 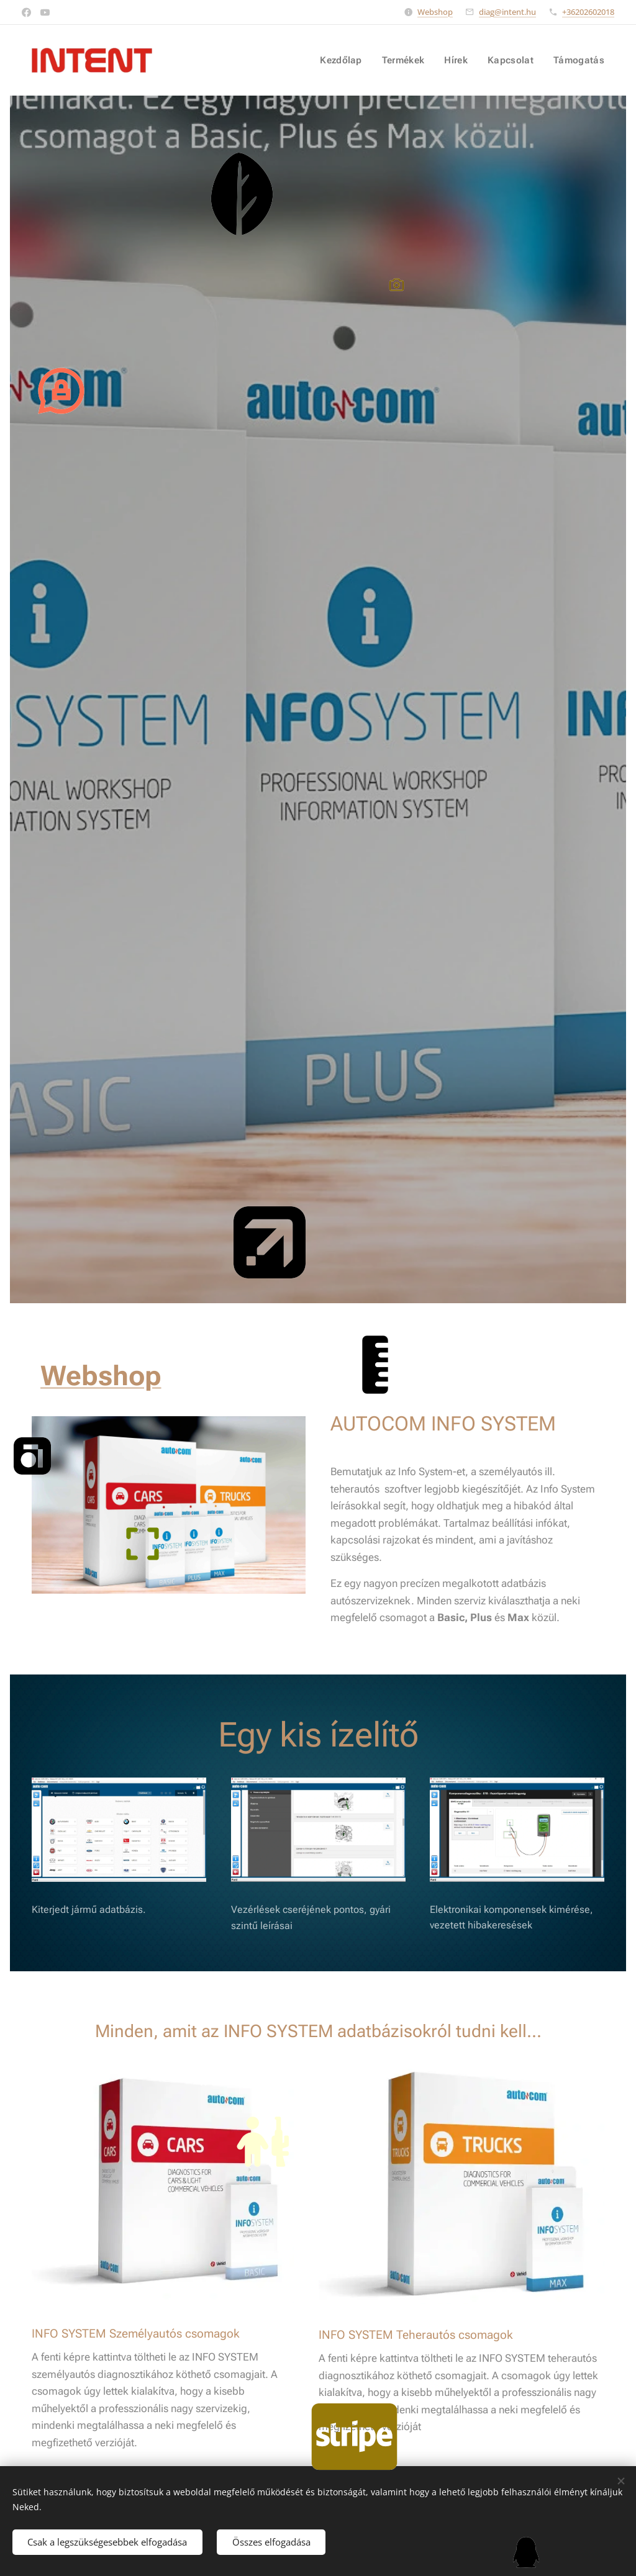 I want to click on indicates child soldier awareness or prevention cause, so click(x=263, y=2141).